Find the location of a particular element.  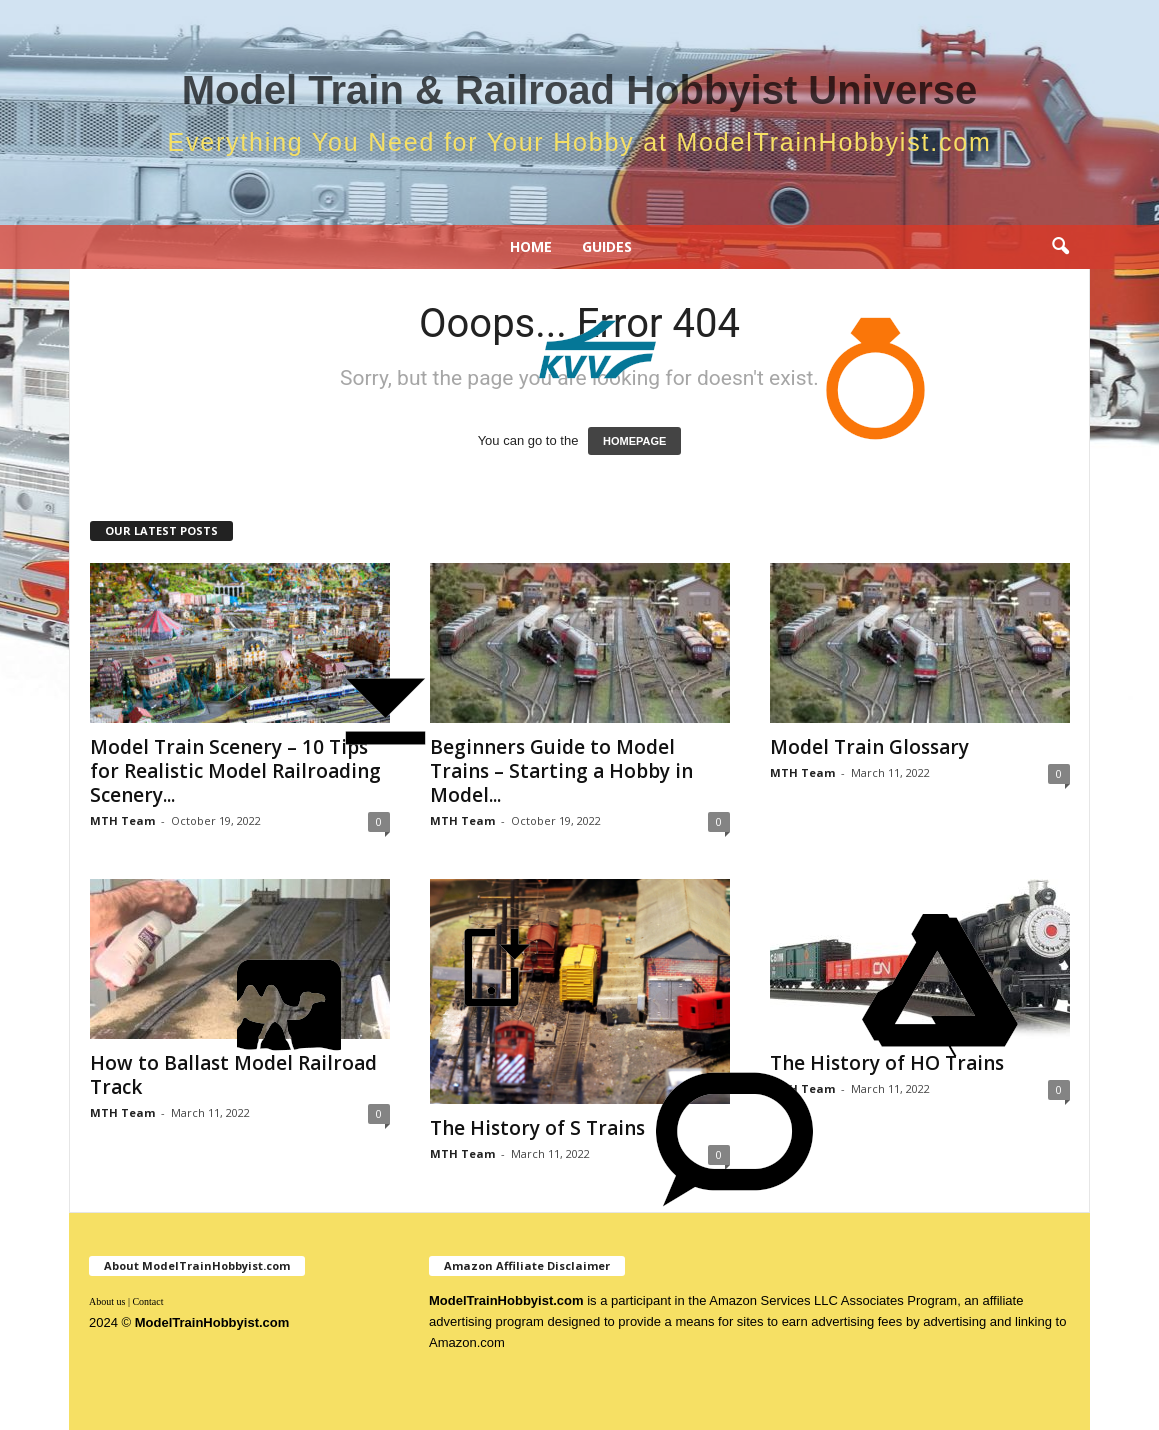

visit The Conversation website is located at coordinates (734, 1139).